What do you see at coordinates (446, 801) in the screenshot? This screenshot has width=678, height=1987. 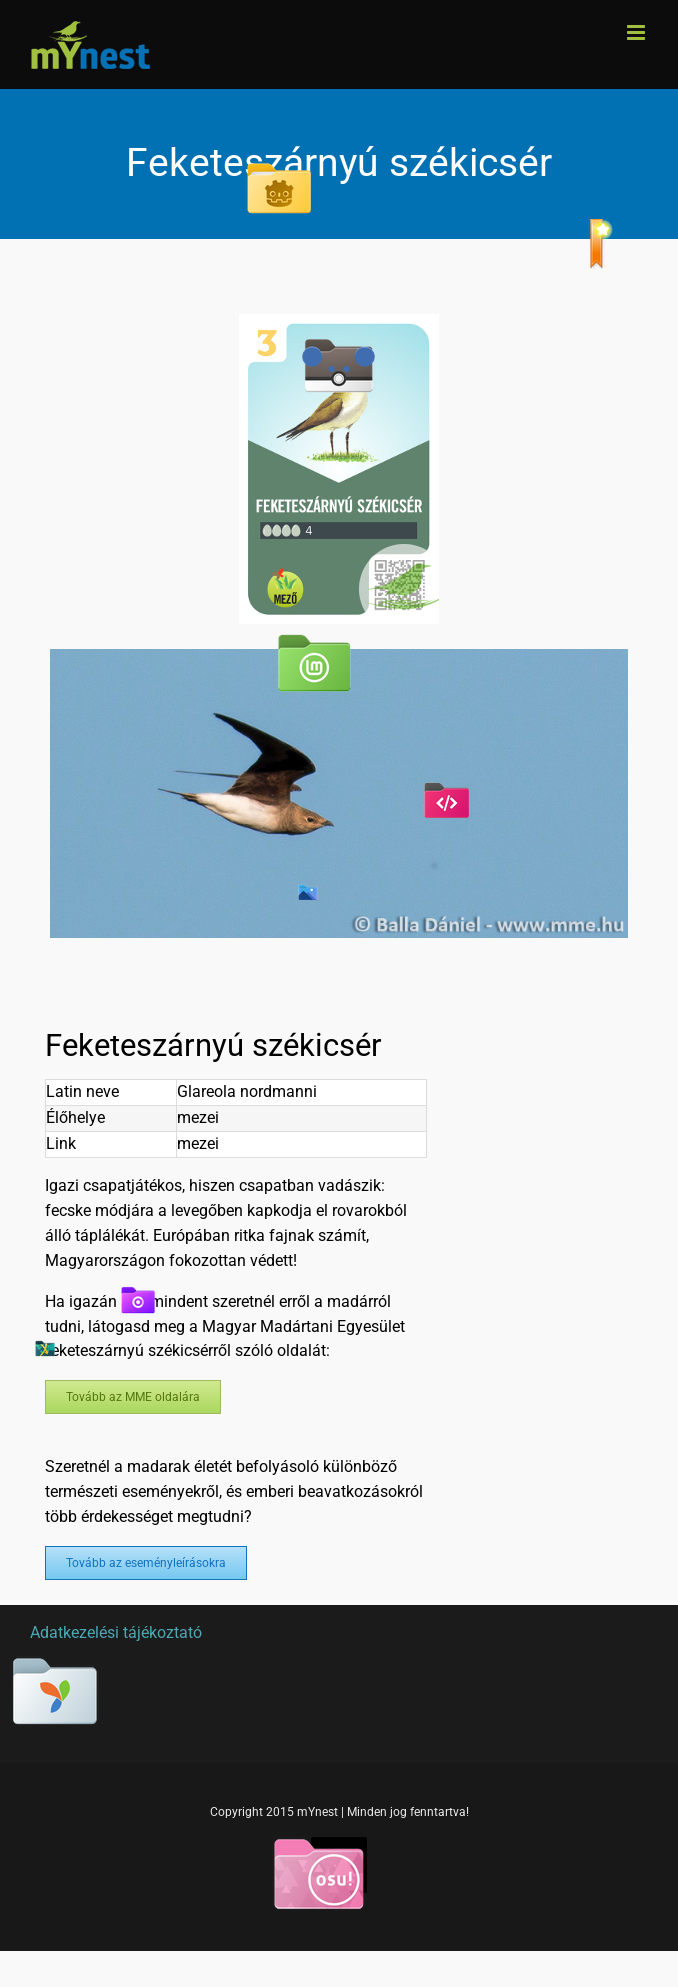 I see `open folder containing programming or code files` at bounding box center [446, 801].